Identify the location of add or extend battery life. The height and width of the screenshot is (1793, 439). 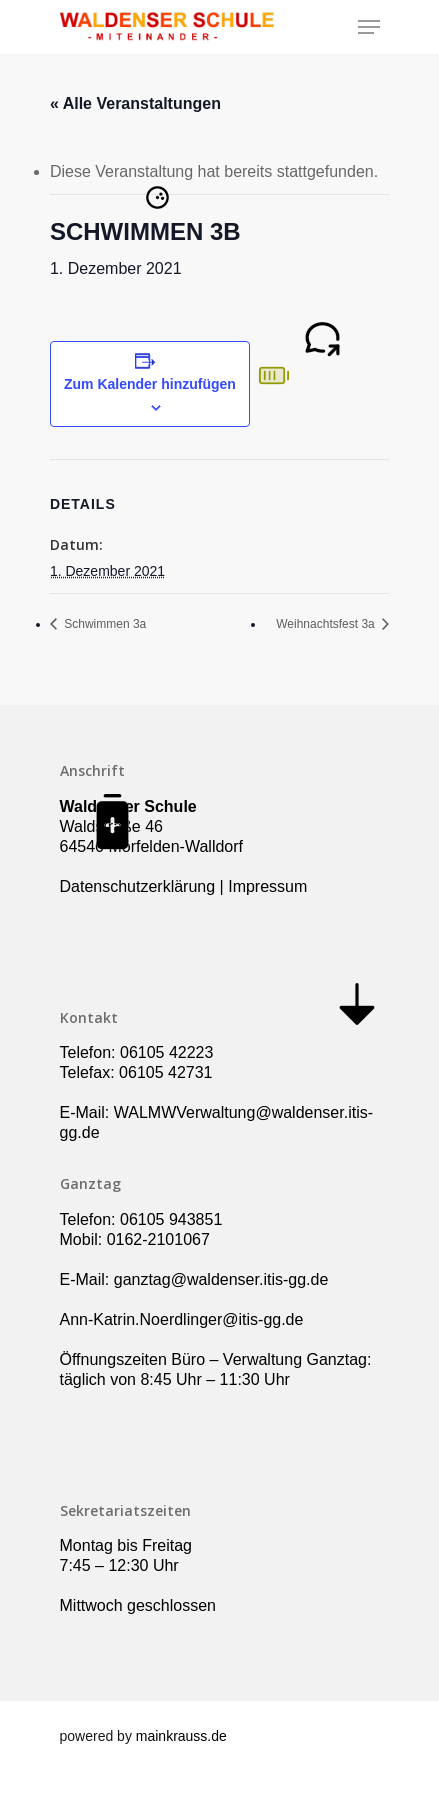
(112, 822).